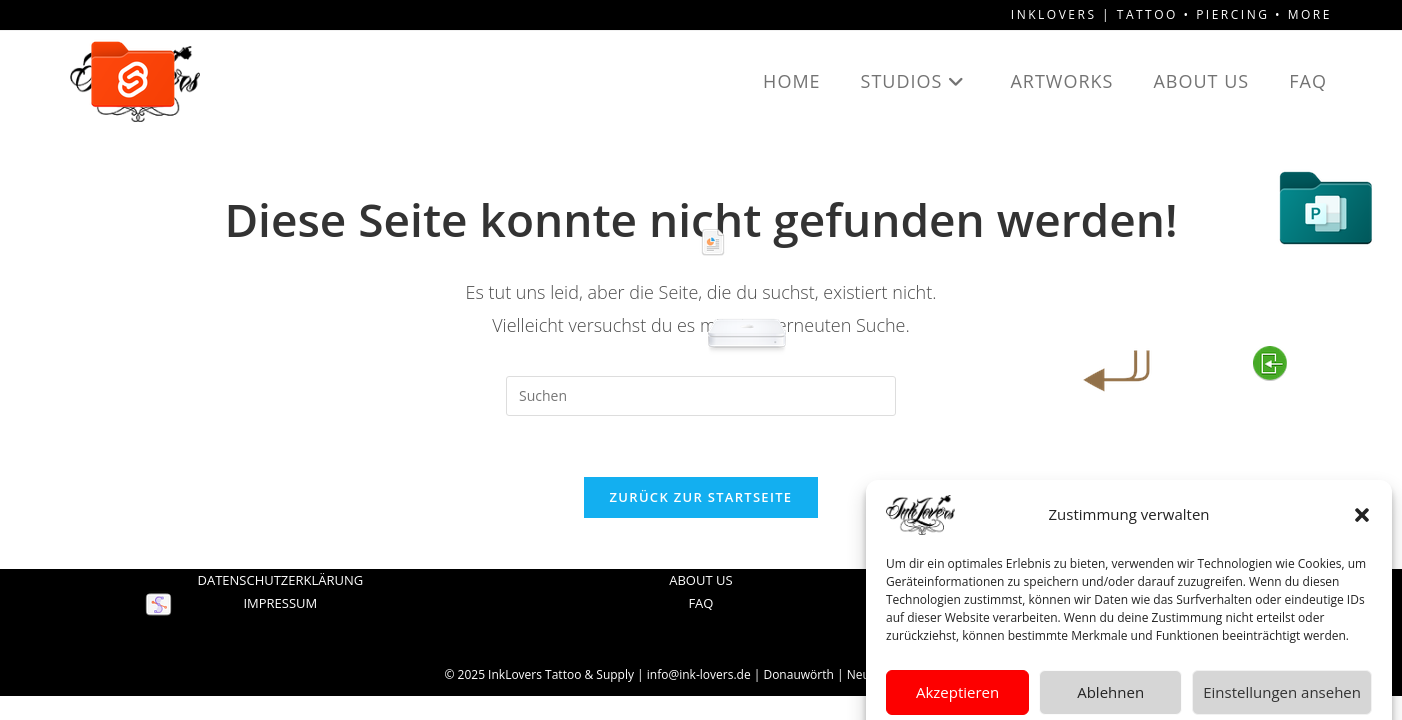 The height and width of the screenshot is (720, 1402). Describe the element at coordinates (1270, 363) in the screenshot. I see `log out of your account` at that location.